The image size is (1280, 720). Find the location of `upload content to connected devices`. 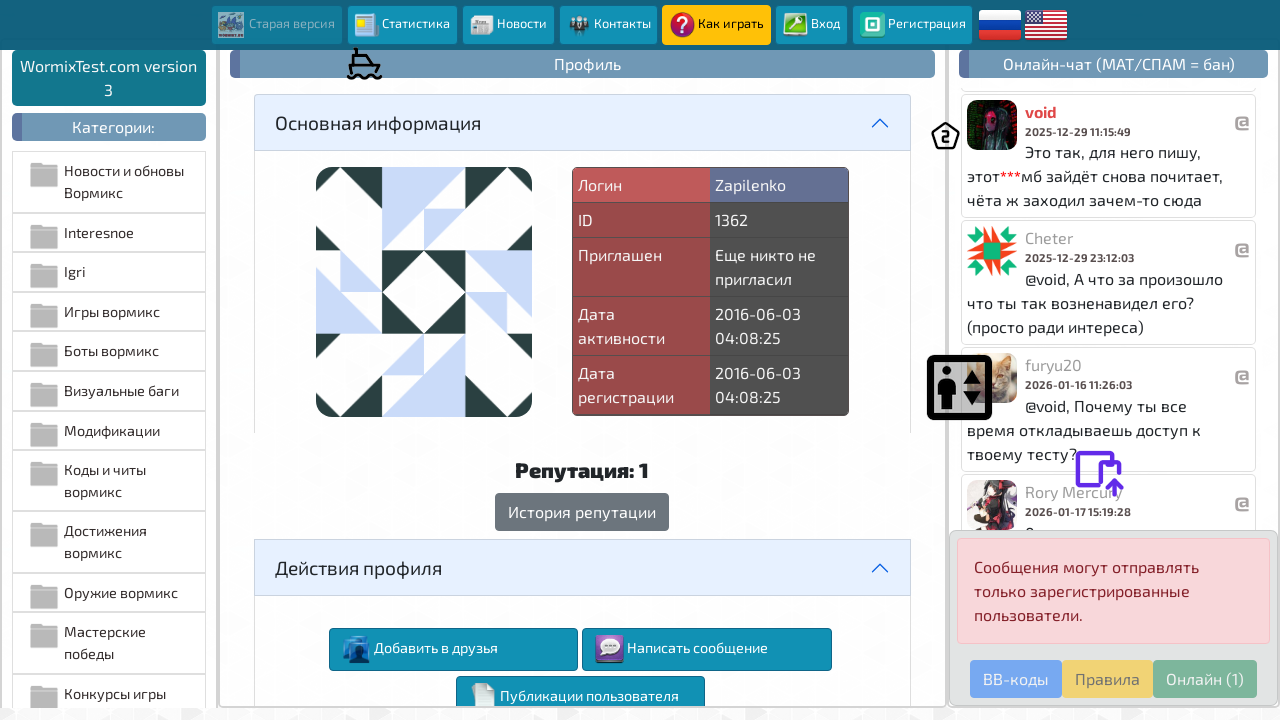

upload content to connected devices is located at coordinates (1098, 471).